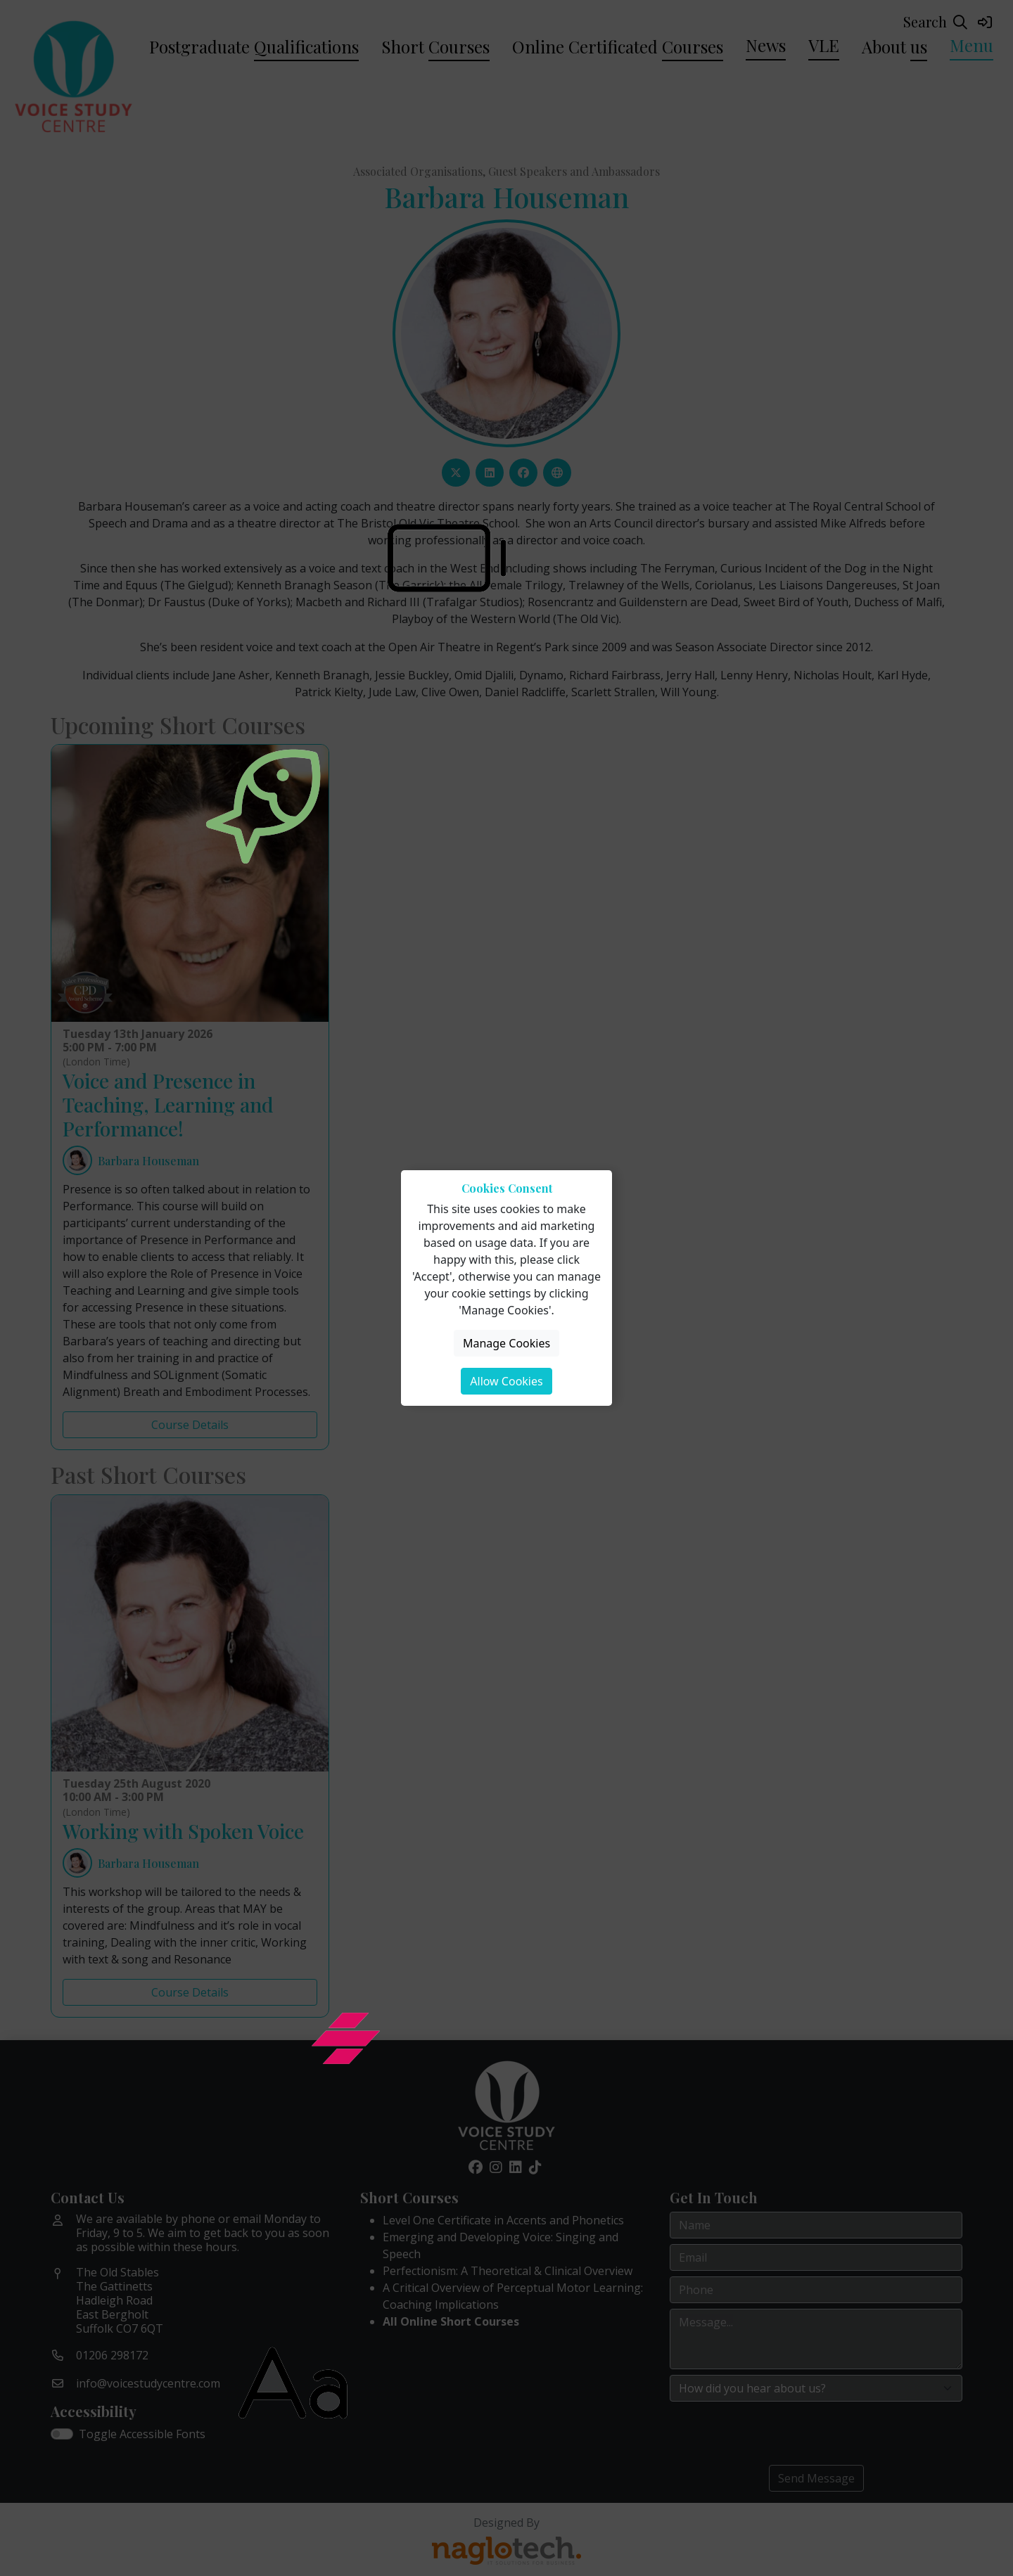 The height and width of the screenshot is (2576, 1013). Describe the element at coordinates (345, 2038) in the screenshot. I see `stencil framework logo` at that location.